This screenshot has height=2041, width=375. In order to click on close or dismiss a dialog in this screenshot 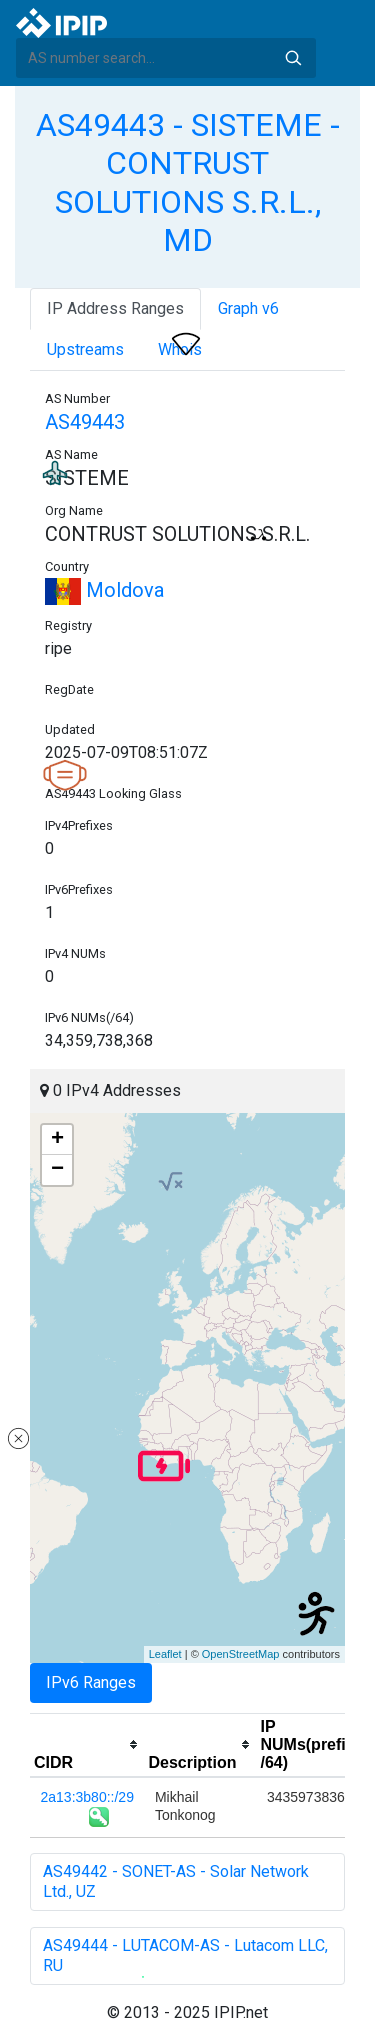, I will do `click(18, 1438)`.